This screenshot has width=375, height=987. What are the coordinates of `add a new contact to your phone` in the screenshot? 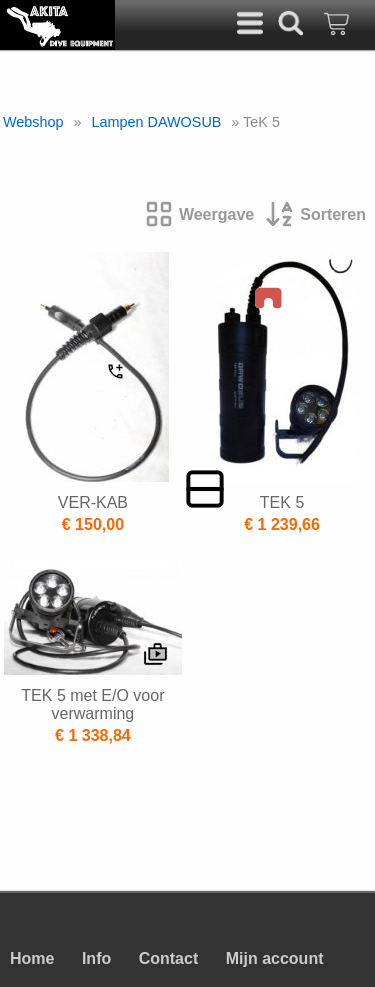 It's located at (115, 371).